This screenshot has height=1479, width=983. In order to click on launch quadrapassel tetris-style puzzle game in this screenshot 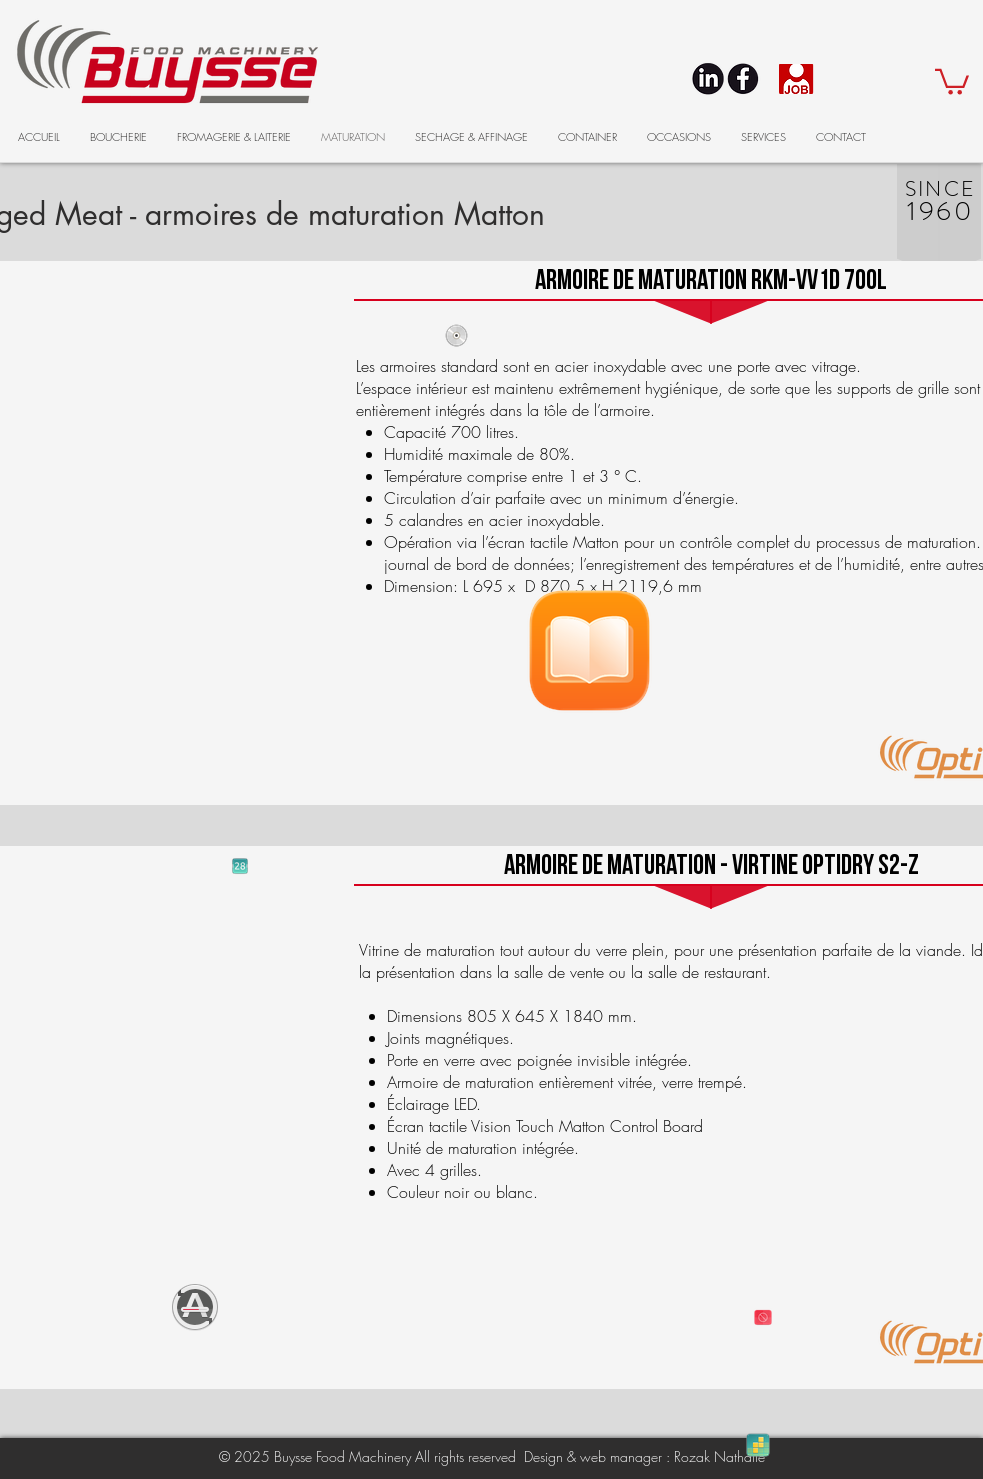, I will do `click(758, 1445)`.